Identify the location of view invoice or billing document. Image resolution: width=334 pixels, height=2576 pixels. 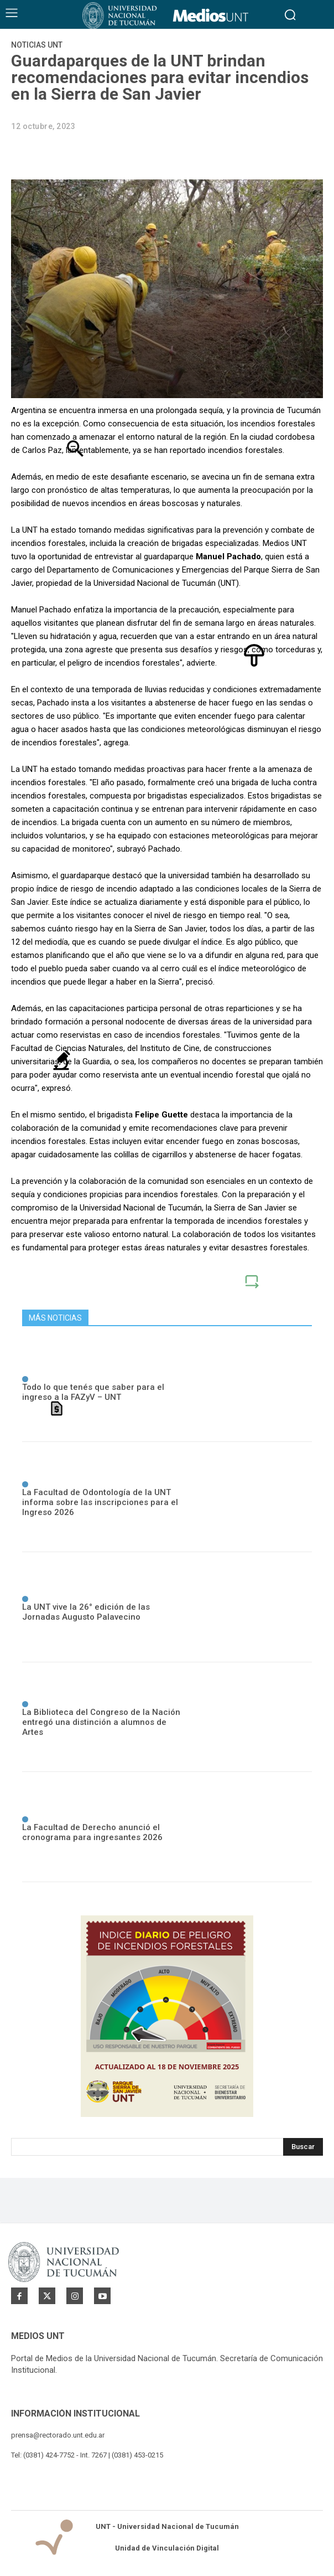
(56, 1408).